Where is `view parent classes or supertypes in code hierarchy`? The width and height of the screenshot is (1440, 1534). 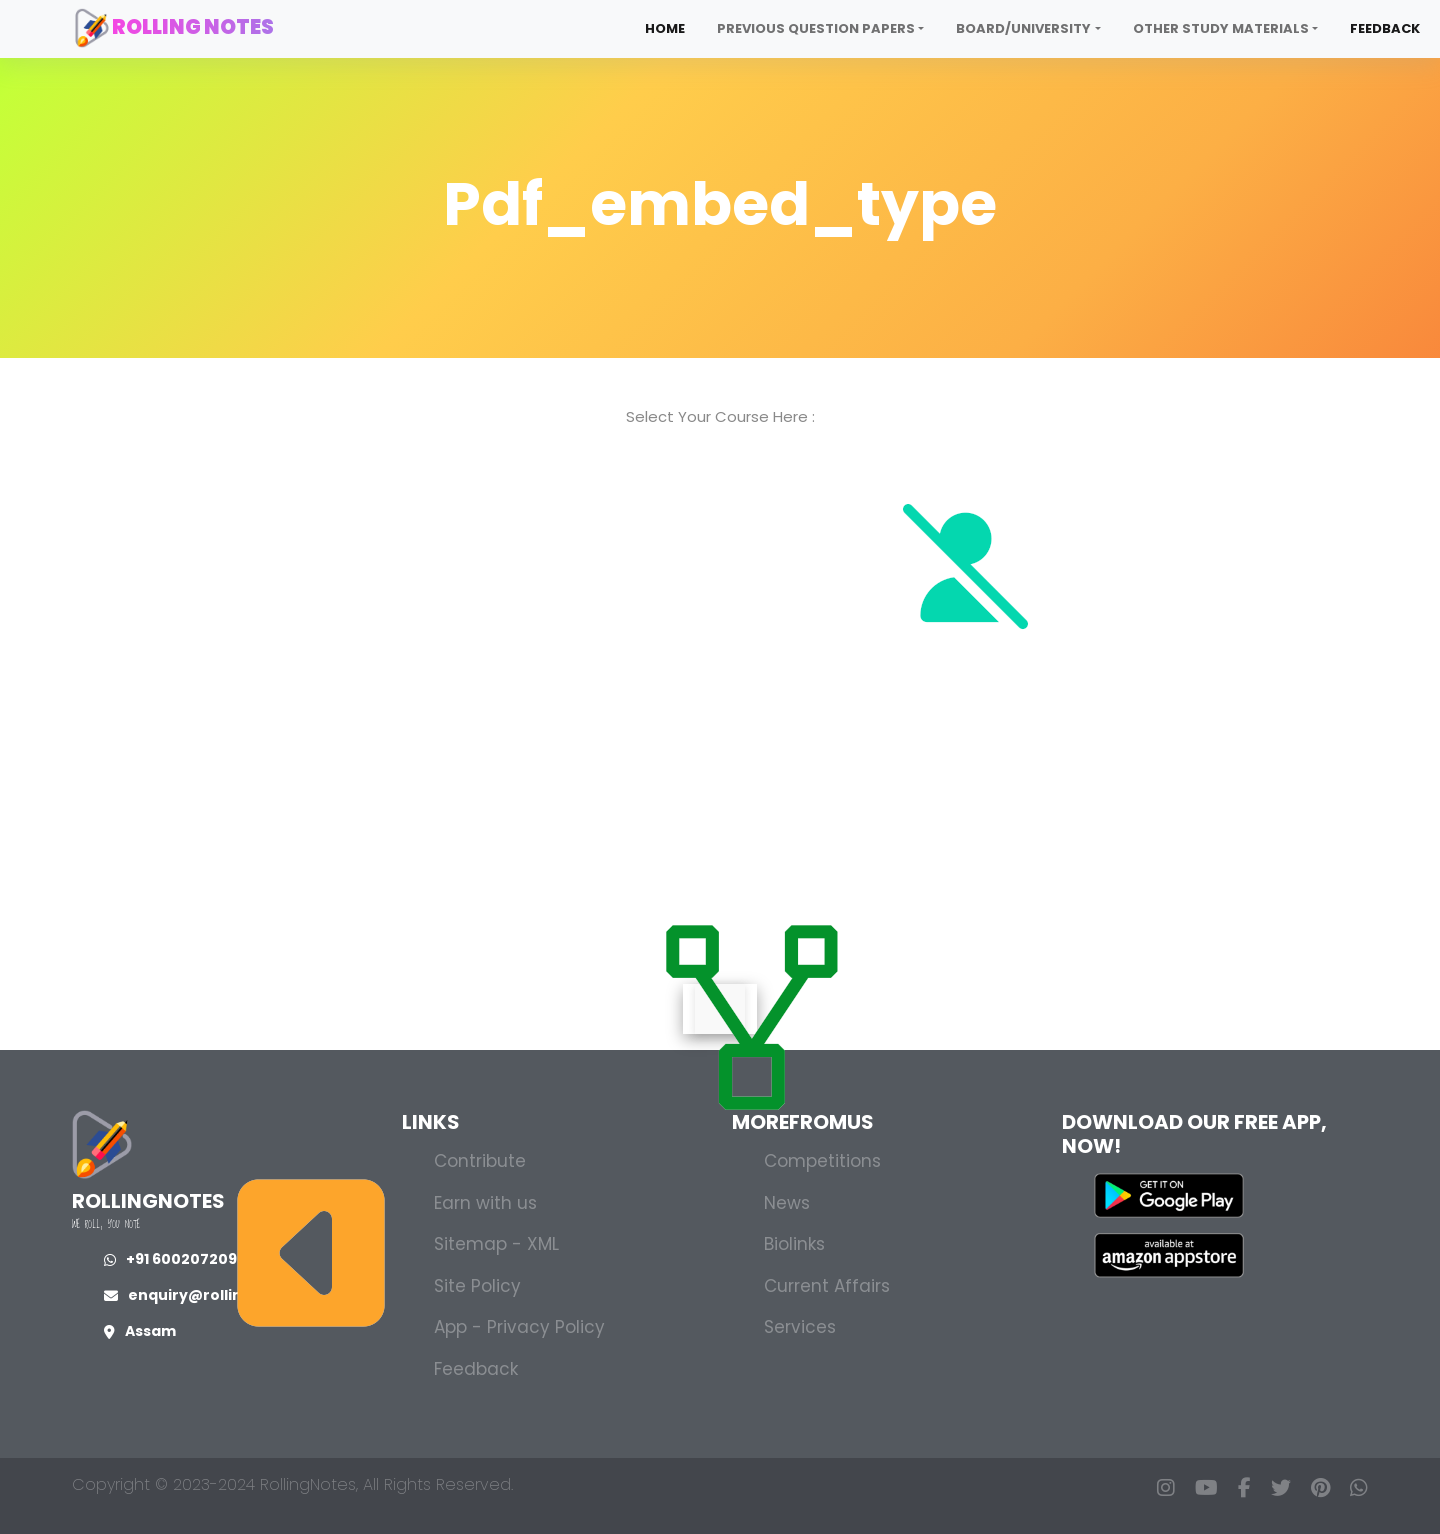
view parent classes or supertypes in code hierarchy is located at coordinates (758, 1017).